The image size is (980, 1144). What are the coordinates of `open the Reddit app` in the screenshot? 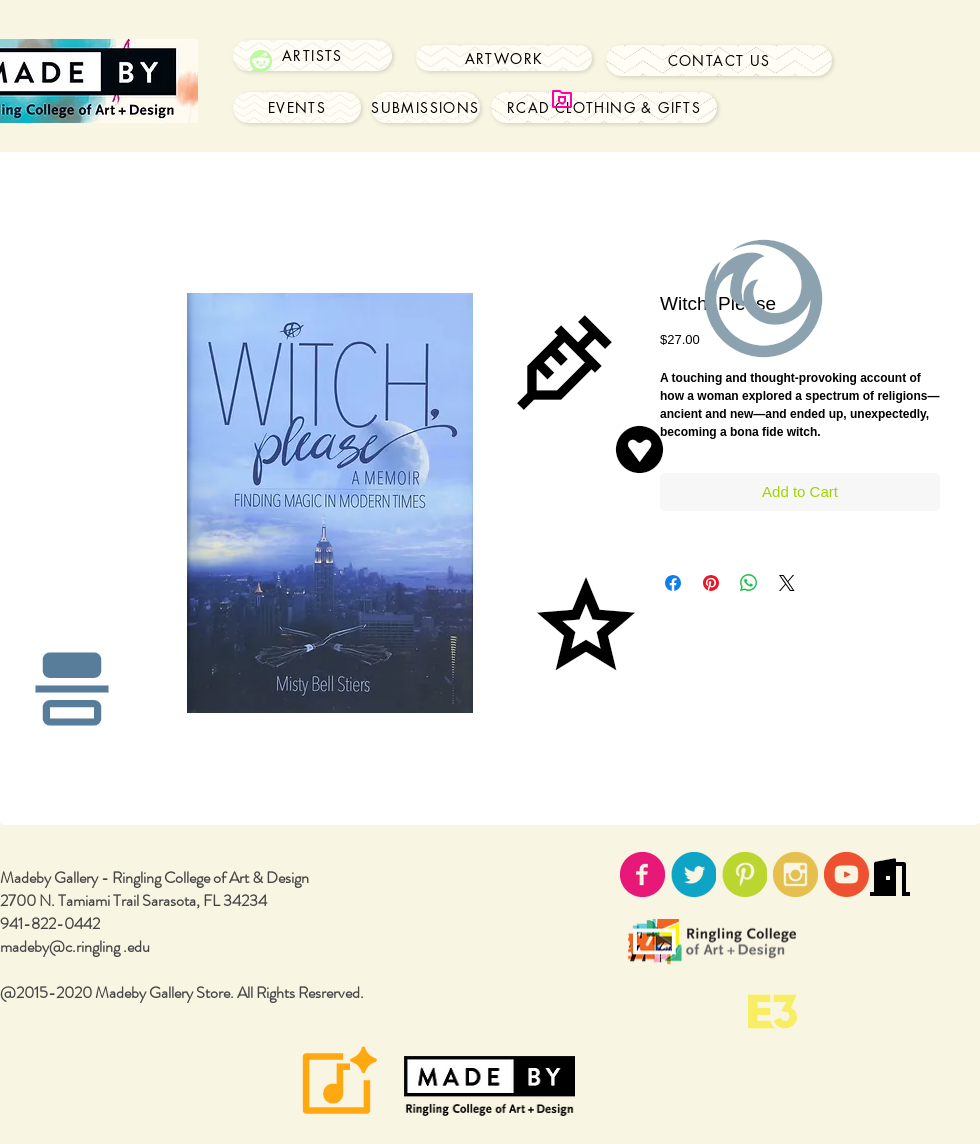 It's located at (261, 61).